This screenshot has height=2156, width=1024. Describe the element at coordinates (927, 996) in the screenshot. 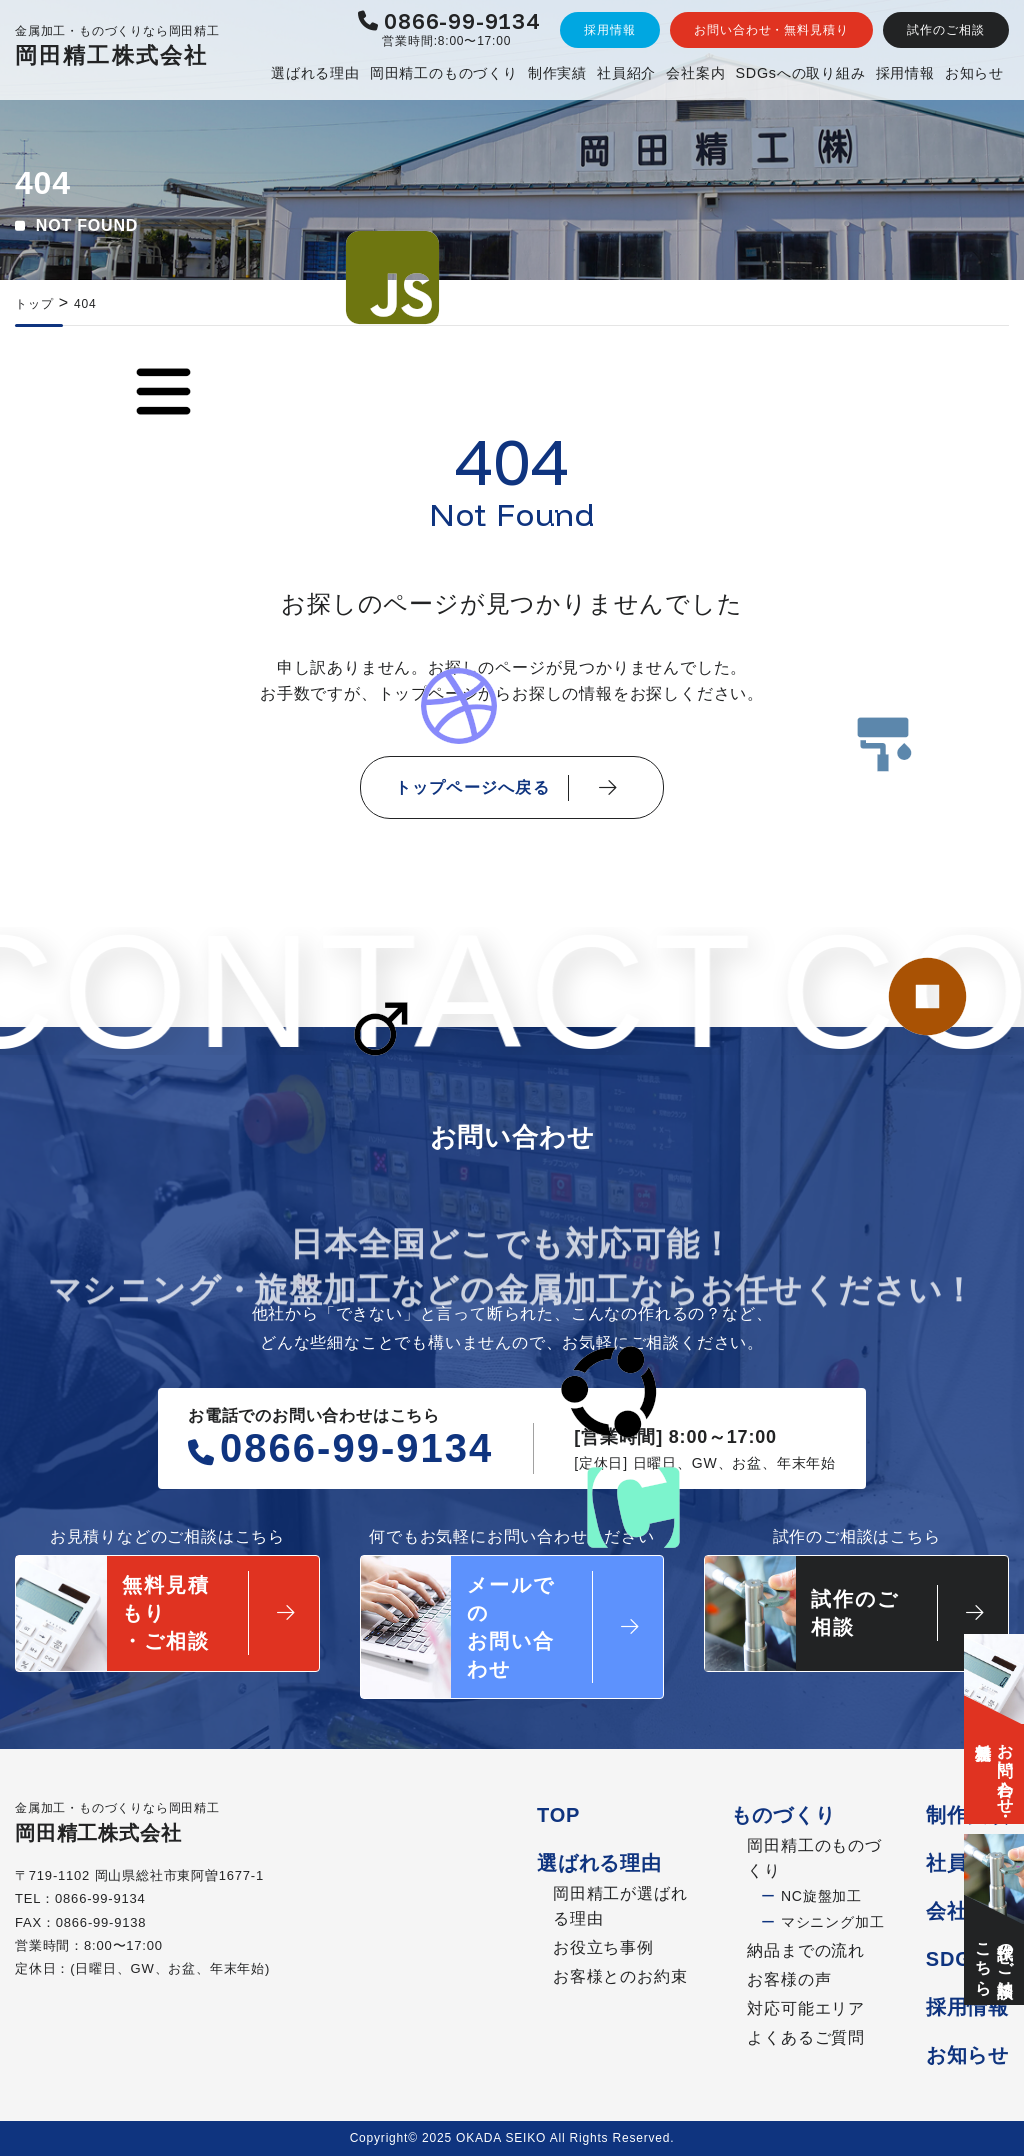

I see `stop media playback` at that location.